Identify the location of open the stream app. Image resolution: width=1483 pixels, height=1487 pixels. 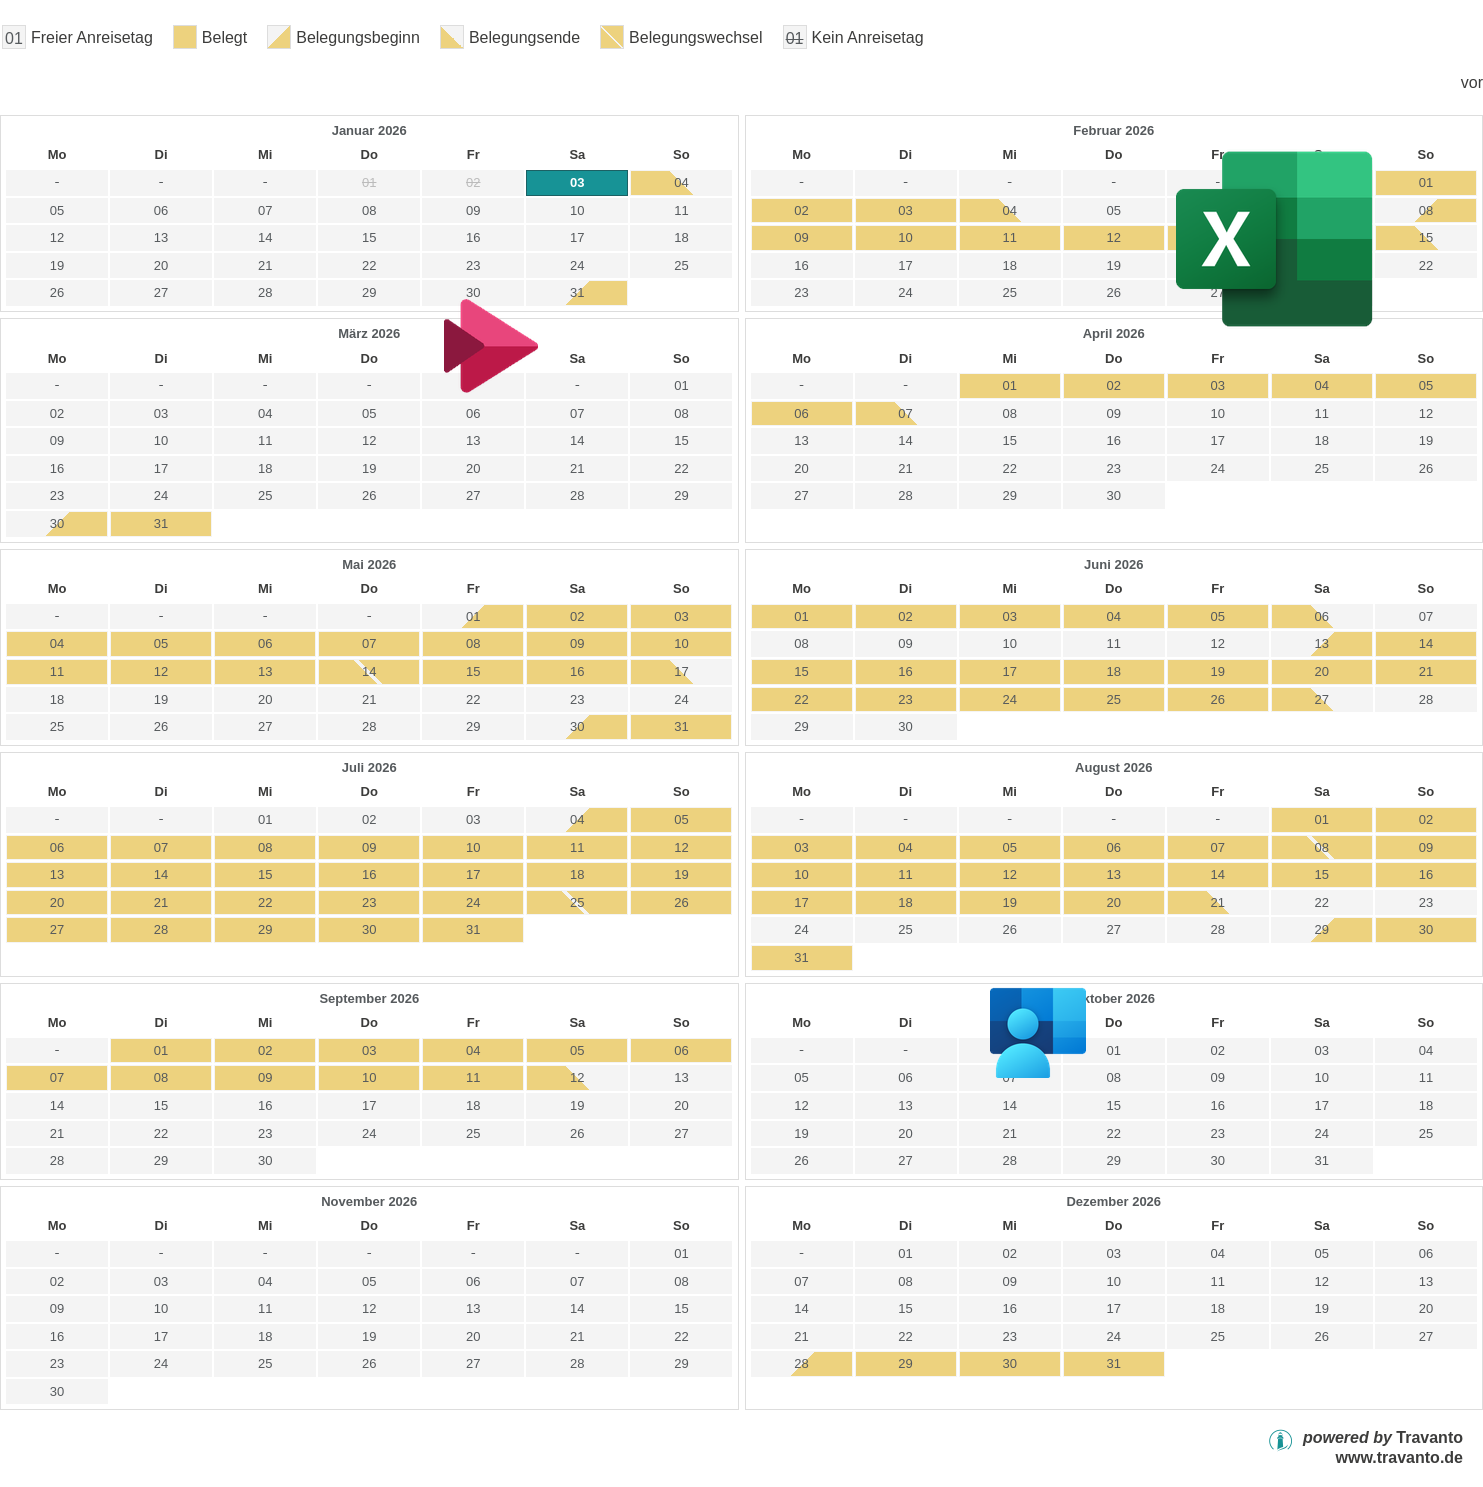
(491, 346).